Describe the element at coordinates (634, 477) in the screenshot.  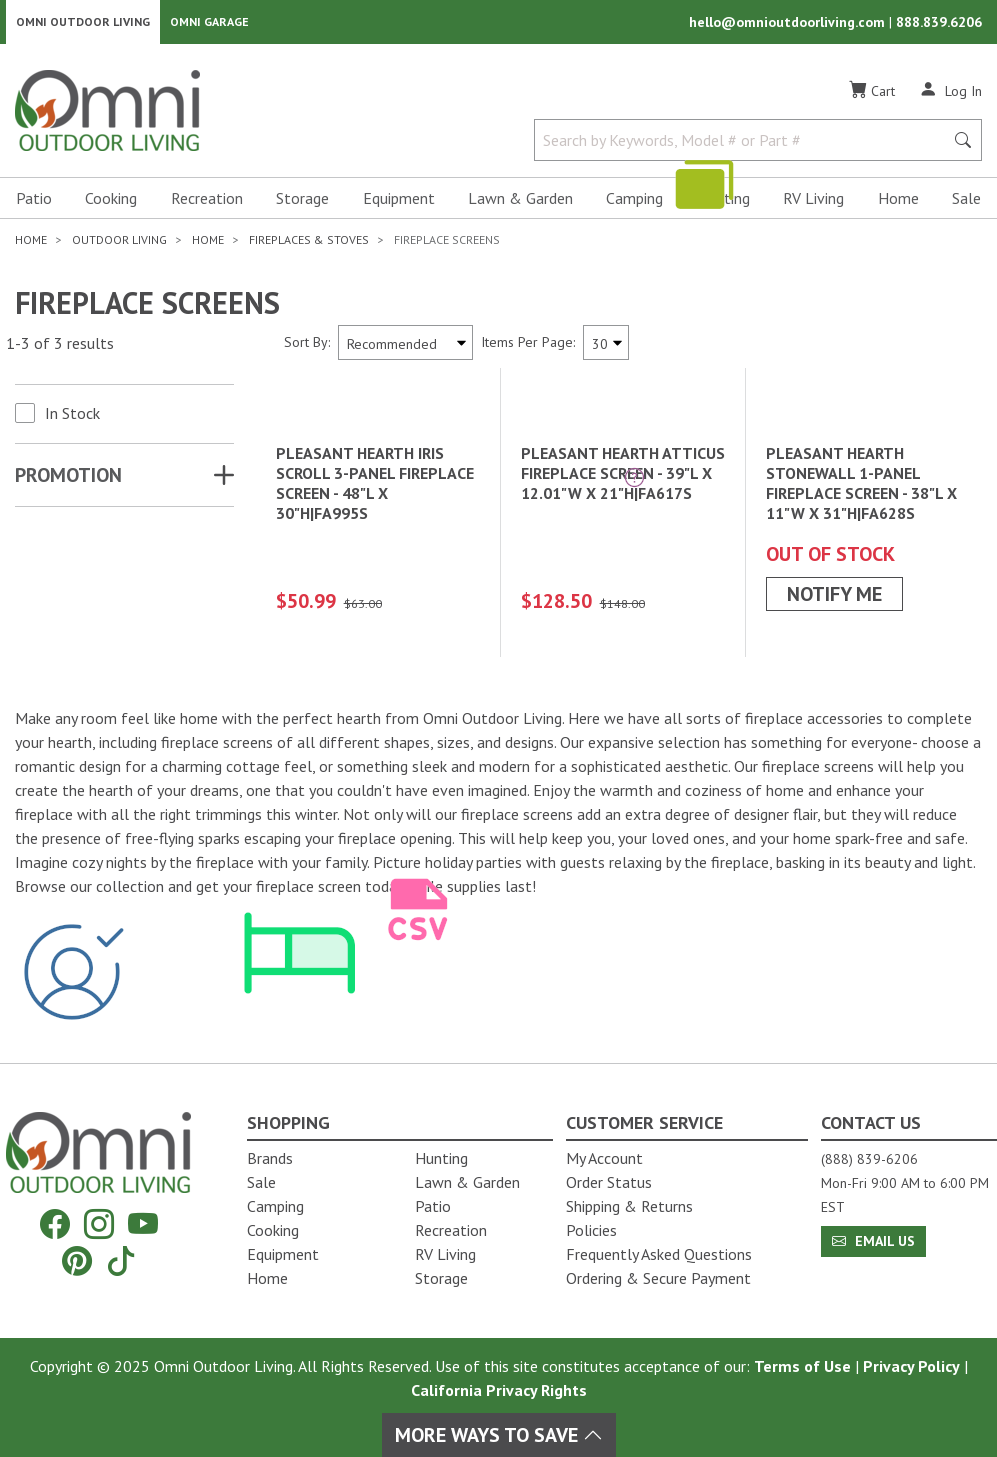
I see `access help or support` at that location.